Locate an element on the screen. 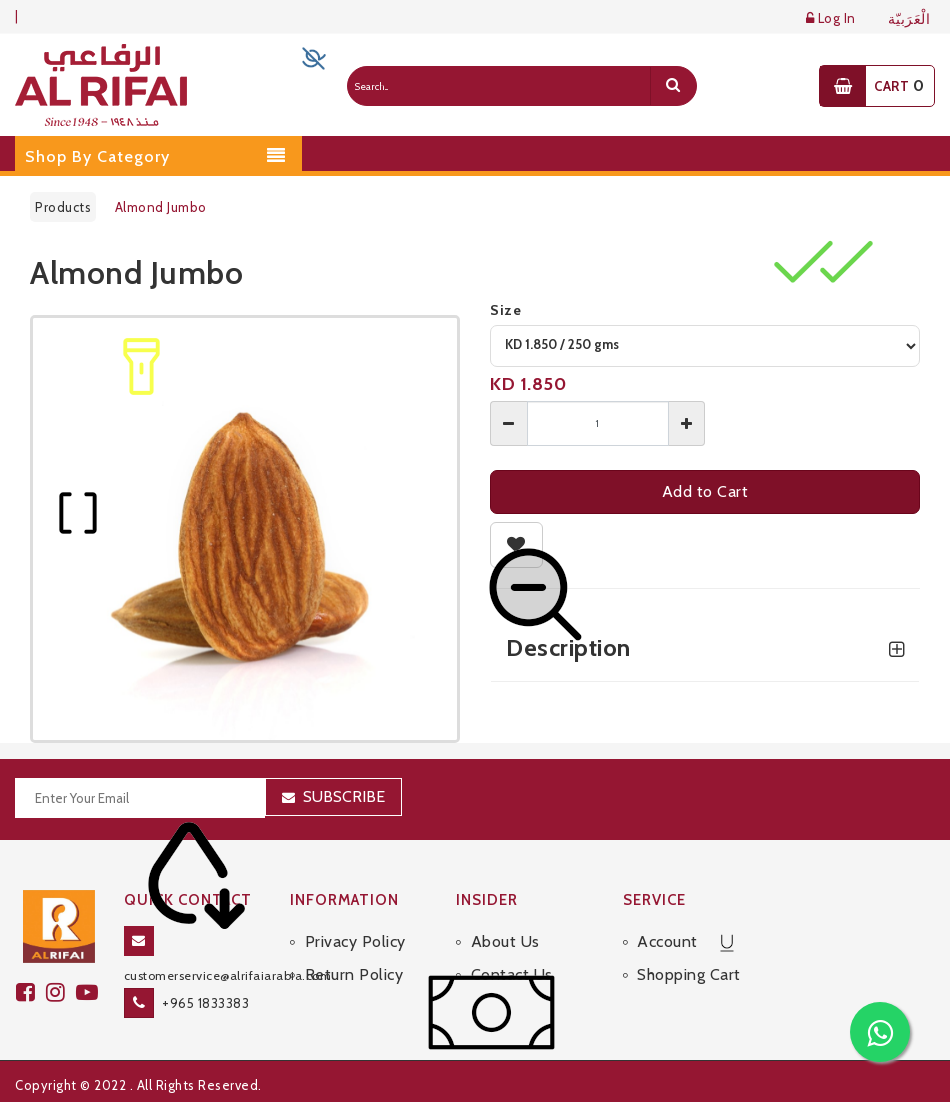 The width and height of the screenshot is (950, 1102). toggle flashlight on or off is located at coordinates (141, 366).